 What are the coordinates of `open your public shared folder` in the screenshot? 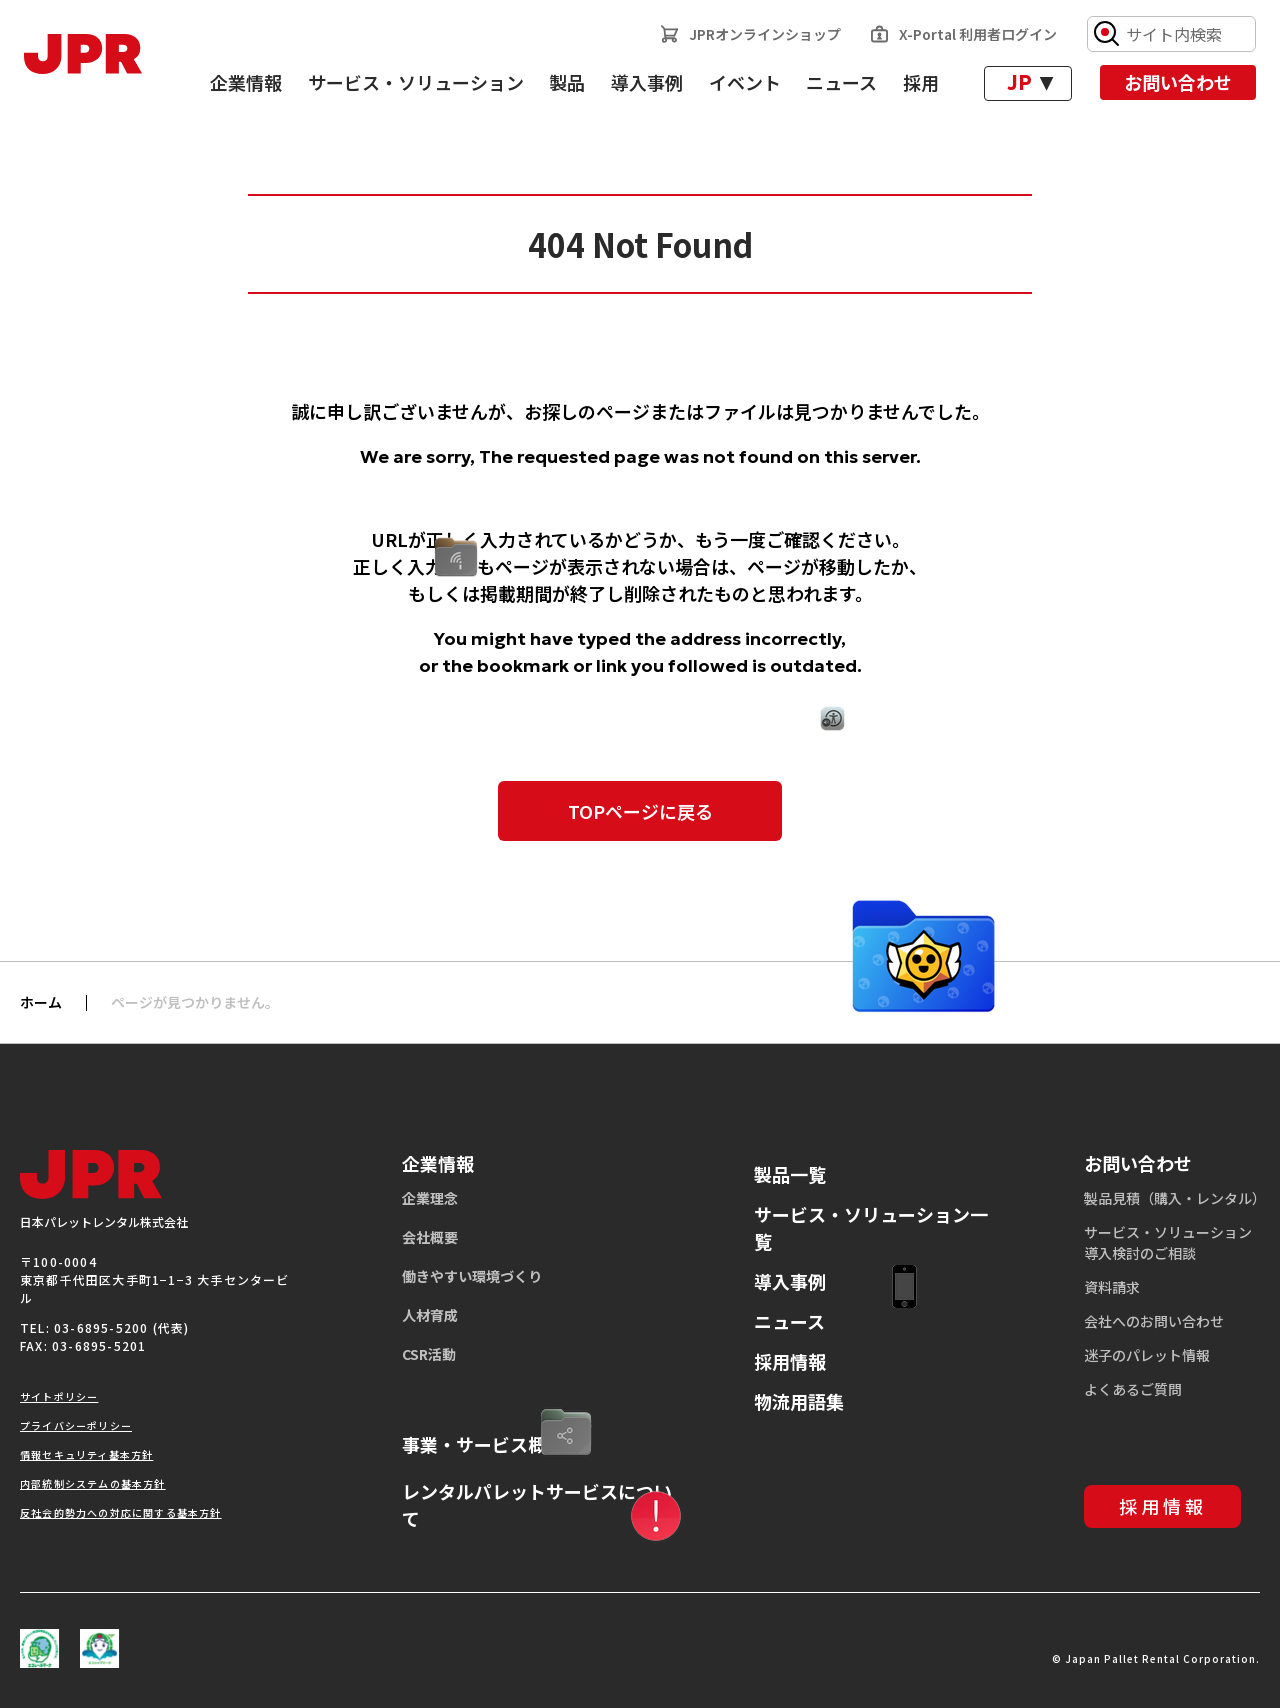 It's located at (566, 1432).